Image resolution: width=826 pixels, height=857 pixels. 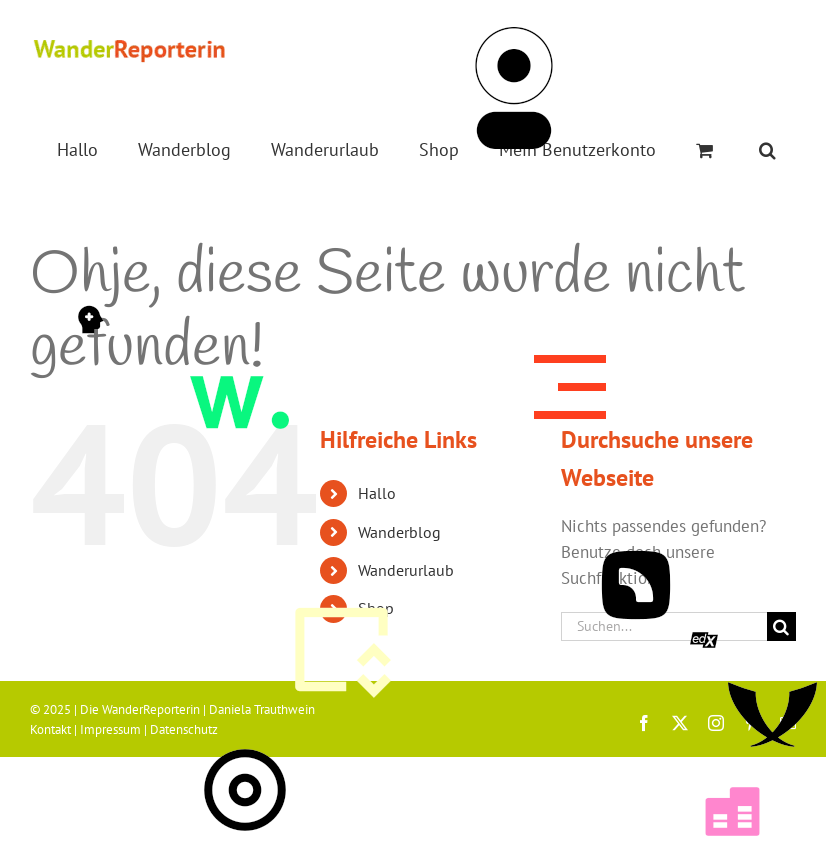 I want to click on open a dropdown menu to select from options, so click(x=341, y=649).